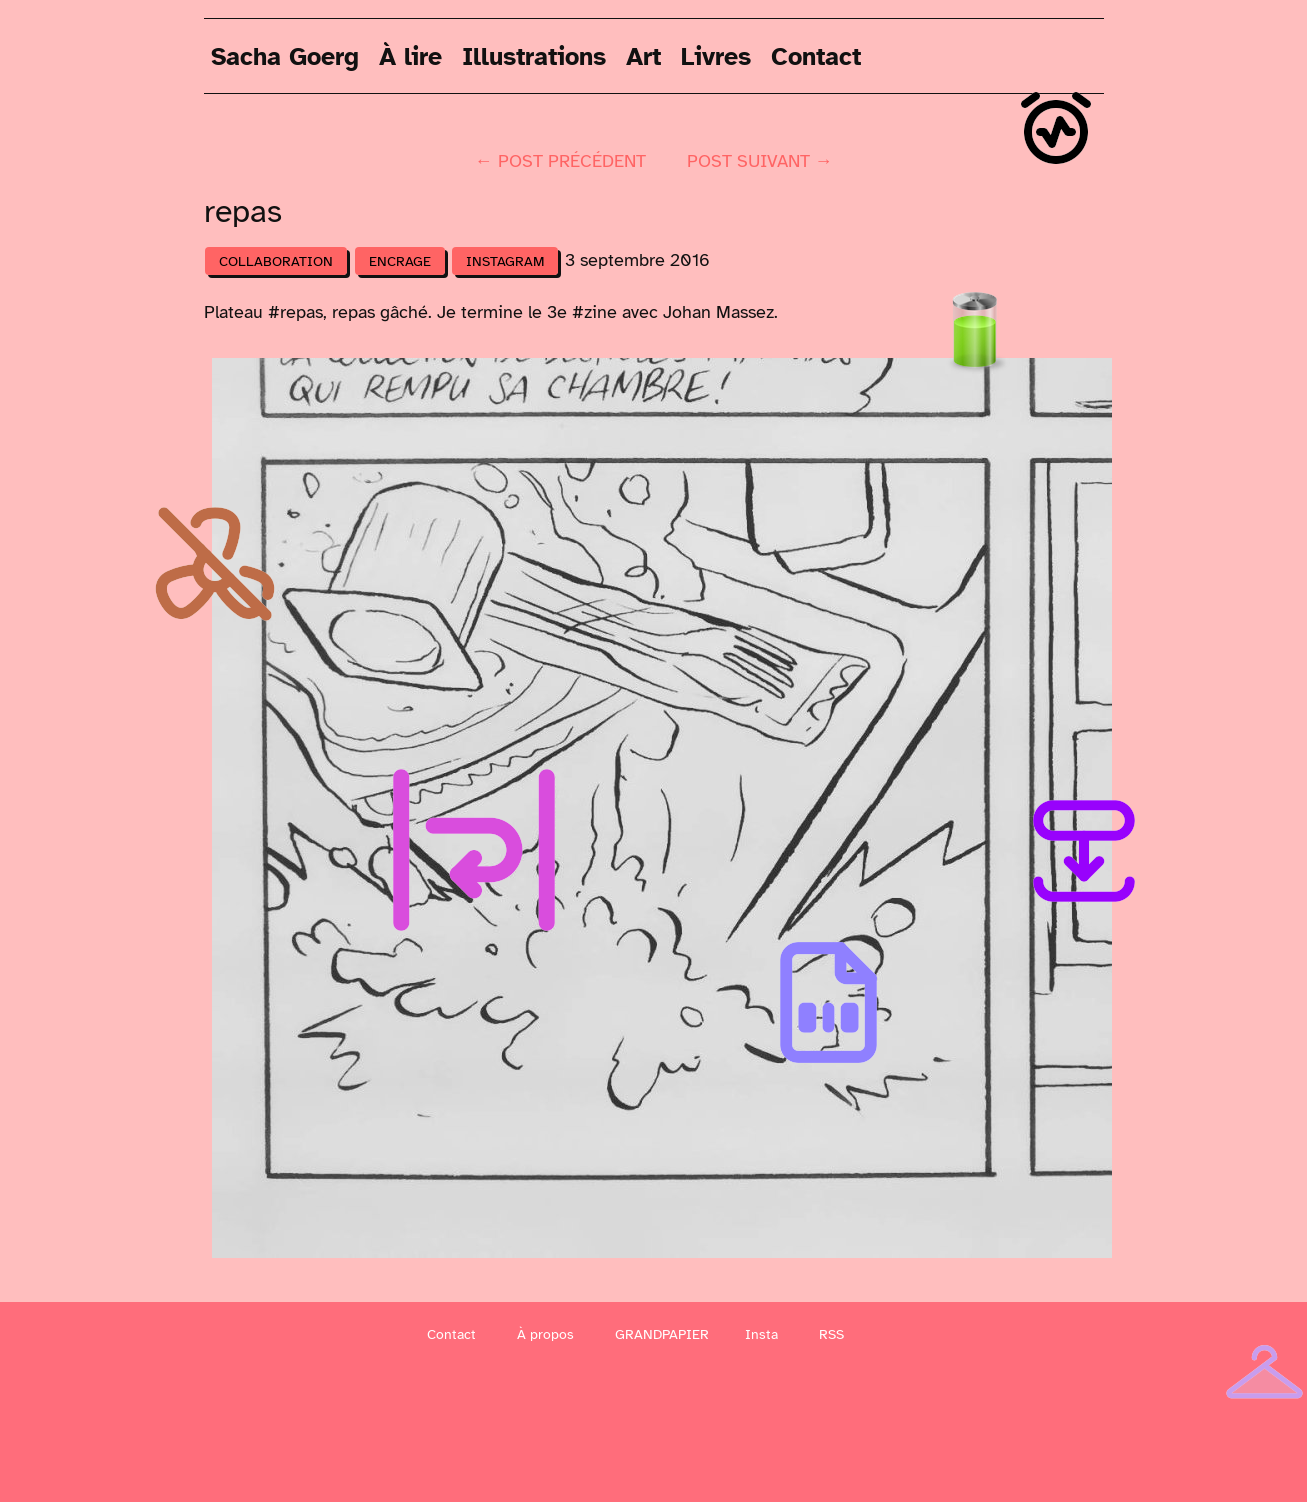 The height and width of the screenshot is (1502, 1307). I want to click on move element to bottom of layout, so click(1084, 851).